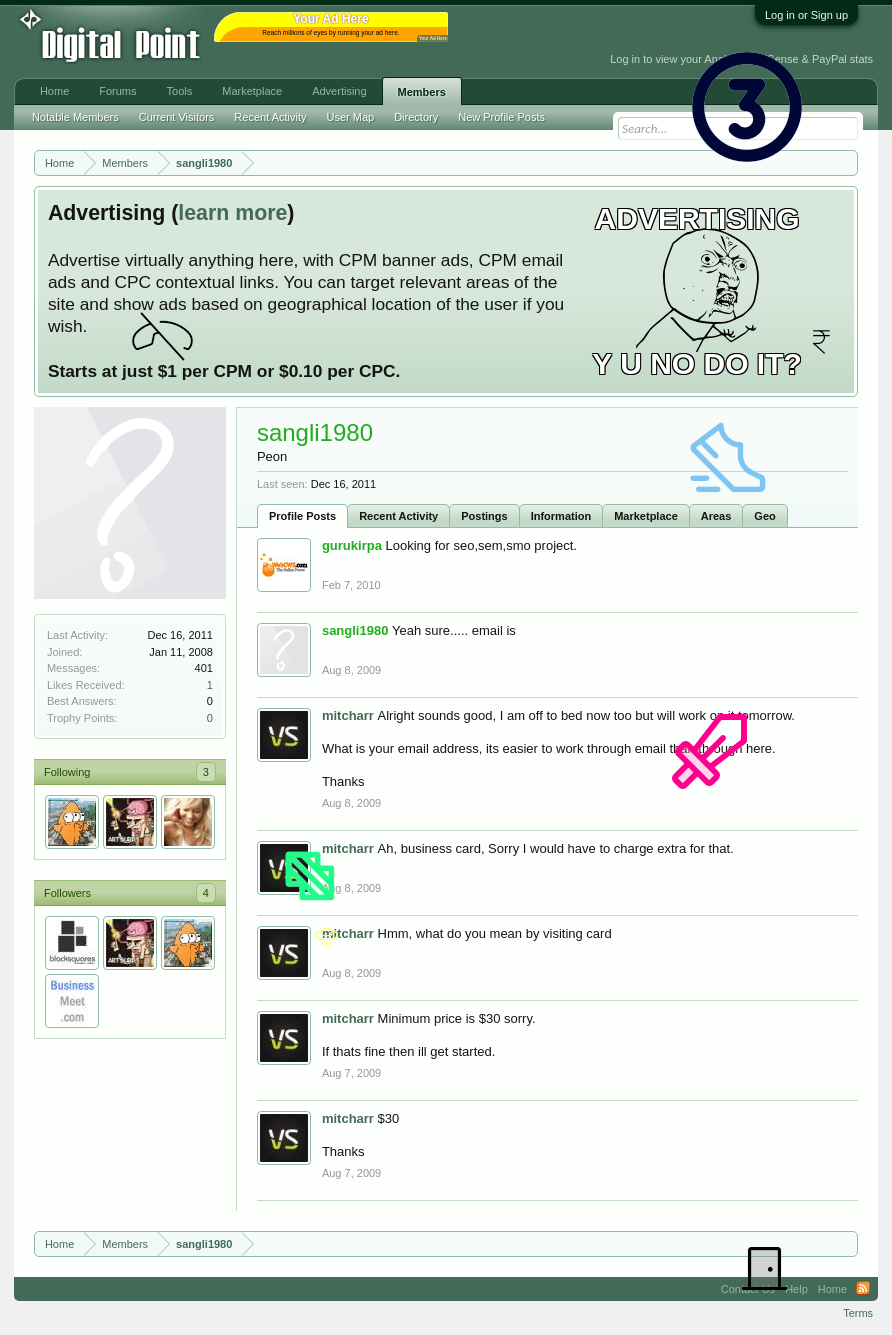  What do you see at coordinates (820, 341) in the screenshot?
I see `view price in Indian rupees` at bounding box center [820, 341].